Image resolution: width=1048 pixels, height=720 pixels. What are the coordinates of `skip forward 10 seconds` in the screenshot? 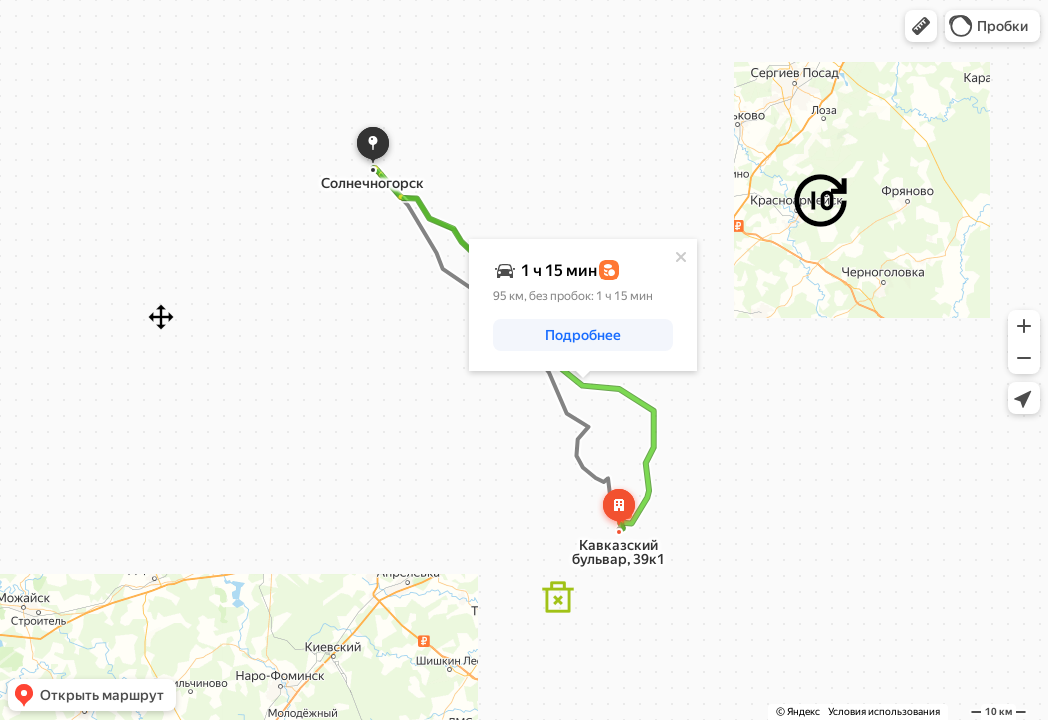 It's located at (820, 200).